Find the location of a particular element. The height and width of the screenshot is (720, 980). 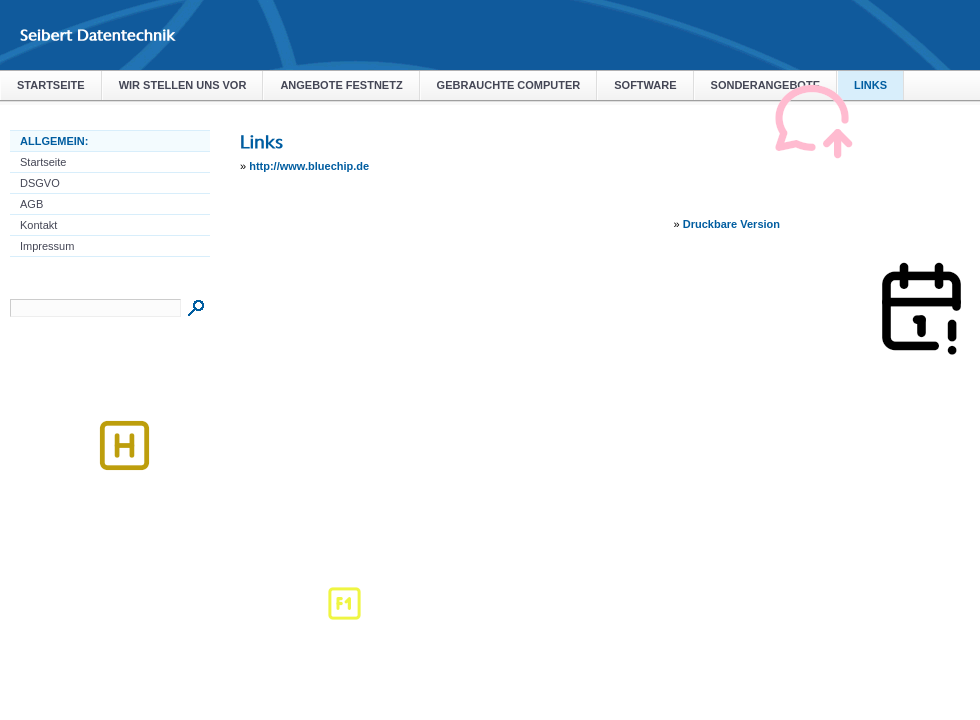

indicates a helicopter landing zone or helipad is located at coordinates (124, 445).